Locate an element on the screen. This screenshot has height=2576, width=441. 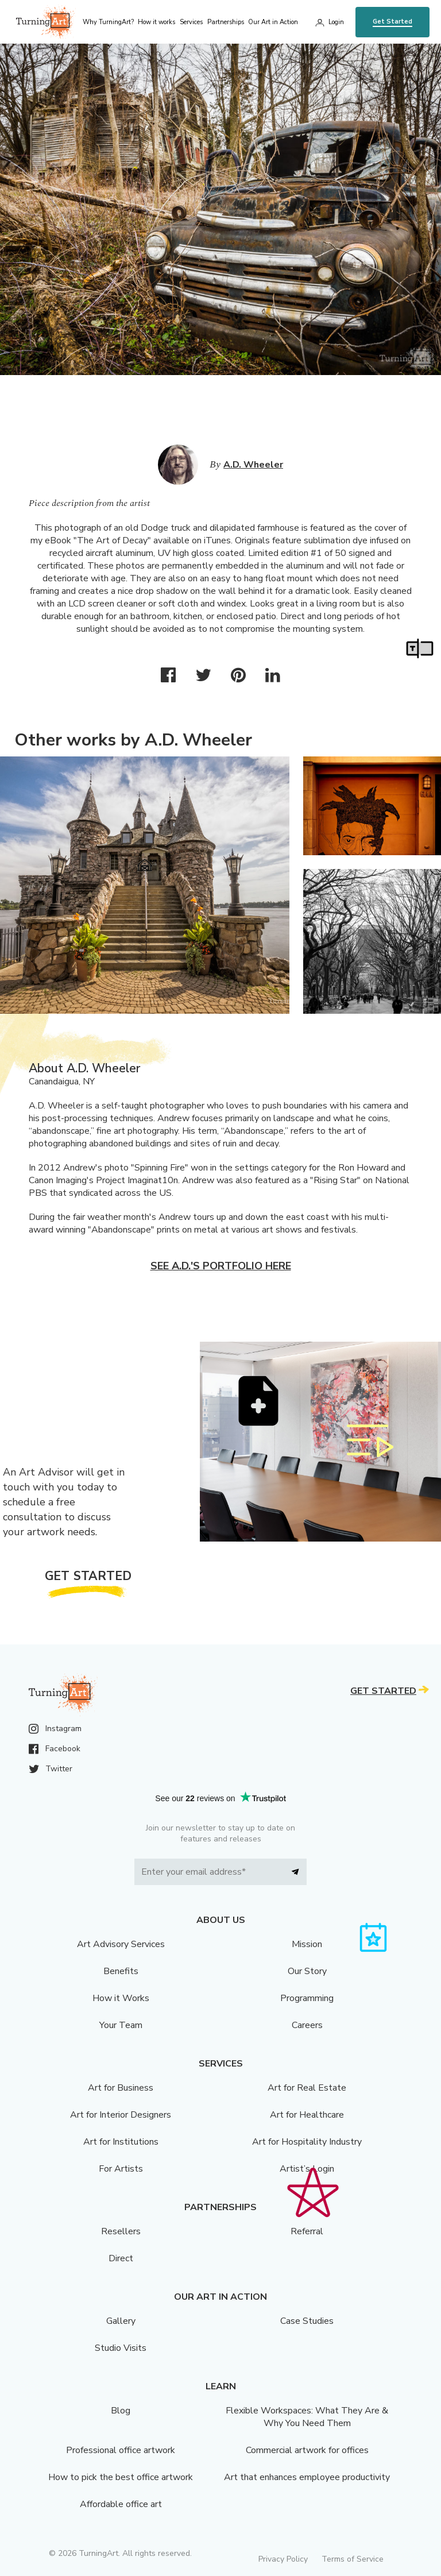
insert a text input field is located at coordinates (420, 648).